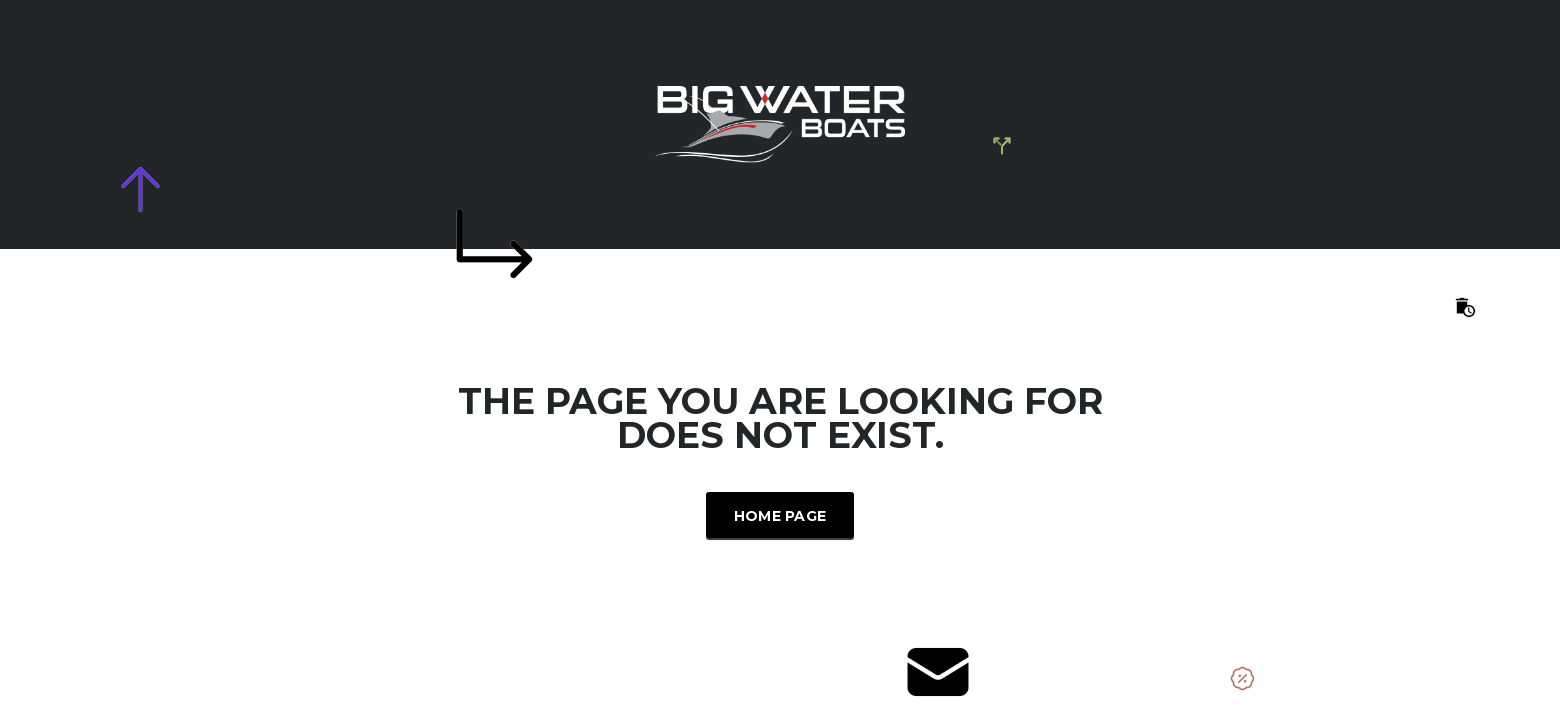 Image resolution: width=1560 pixels, height=720 pixels. What do you see at coordinates (494, 243) in the screenshot?
I see `redirect or forward content` at bounding box center [494, 243].